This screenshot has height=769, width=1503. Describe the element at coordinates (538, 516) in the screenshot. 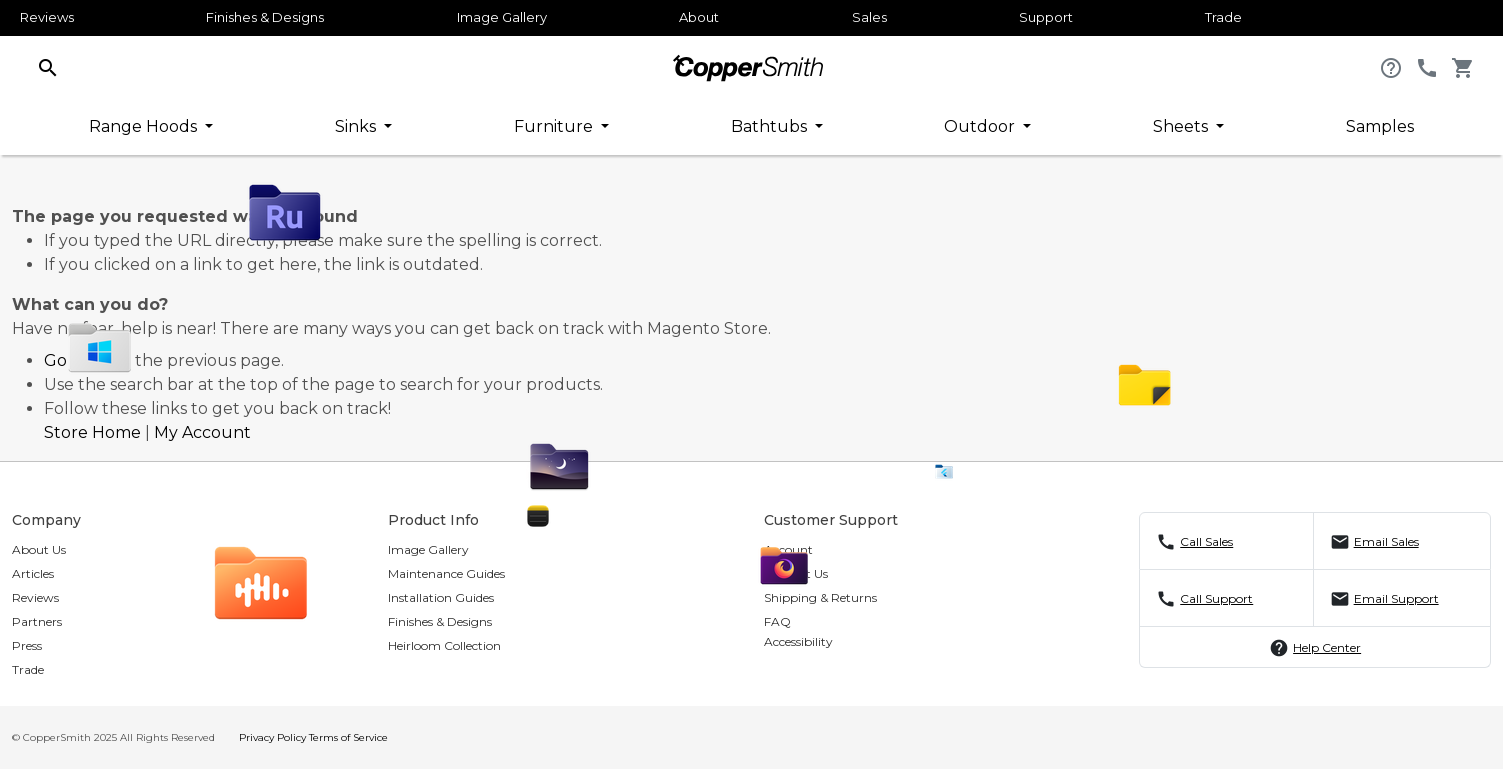

I see `open the notes app` at that location.